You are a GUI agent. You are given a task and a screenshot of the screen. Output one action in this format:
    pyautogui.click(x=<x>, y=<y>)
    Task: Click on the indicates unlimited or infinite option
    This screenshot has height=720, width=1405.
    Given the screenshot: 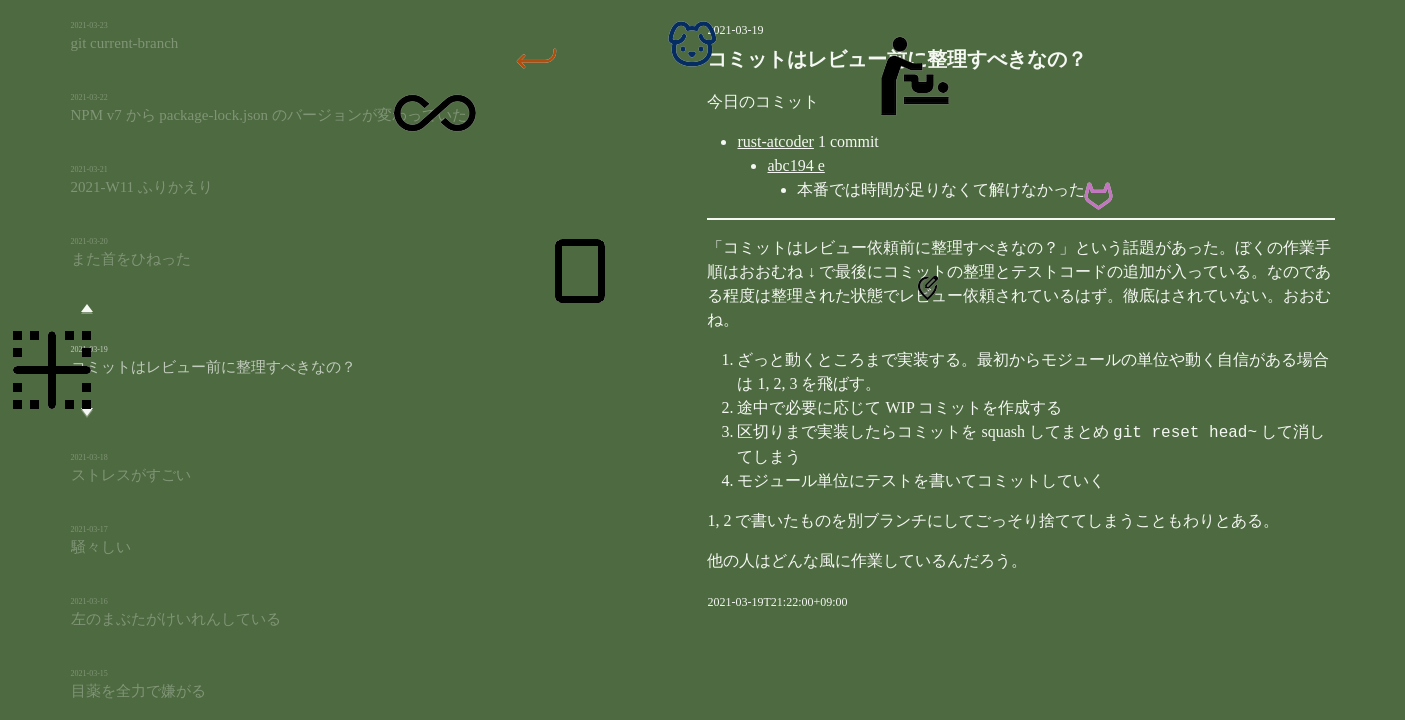 What is the action you would take?
    pyautogui.click(x=435, y=113)
    